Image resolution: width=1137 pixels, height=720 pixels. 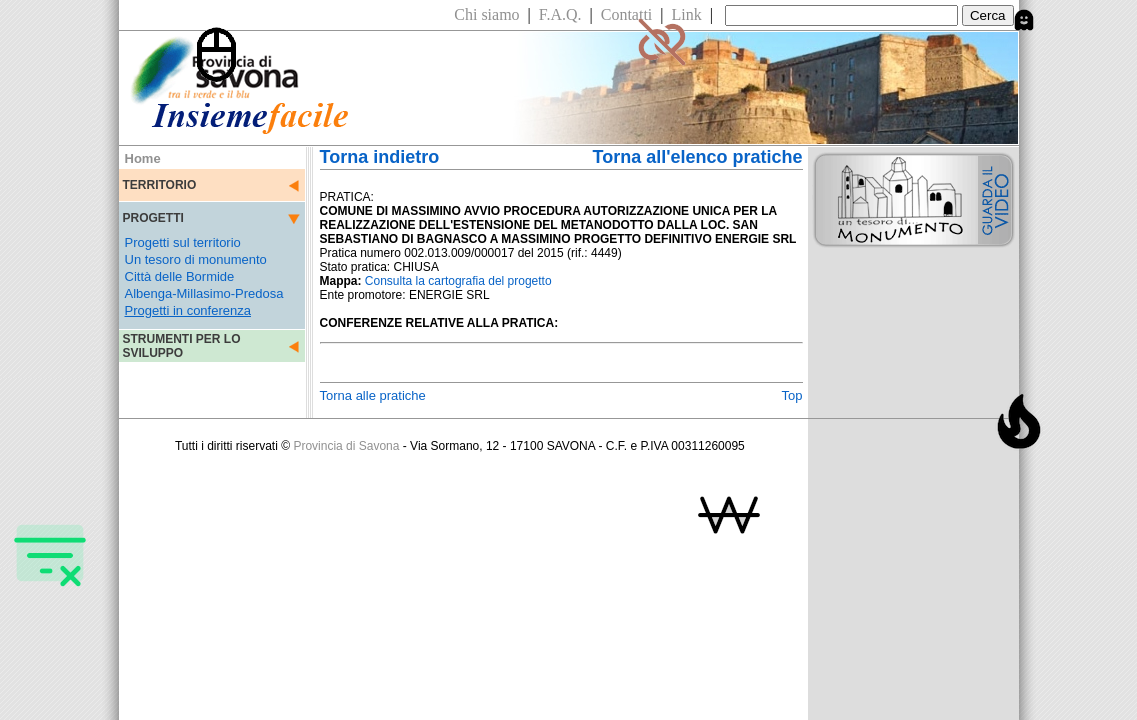 I want to click on indicates a broken or invalid link, so click(x=662, y=42).